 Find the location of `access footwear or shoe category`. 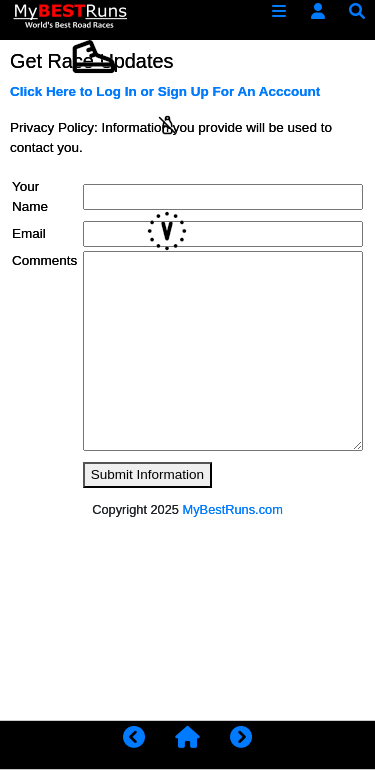

access footwear or shoe category is located at coordinates (92, 58).